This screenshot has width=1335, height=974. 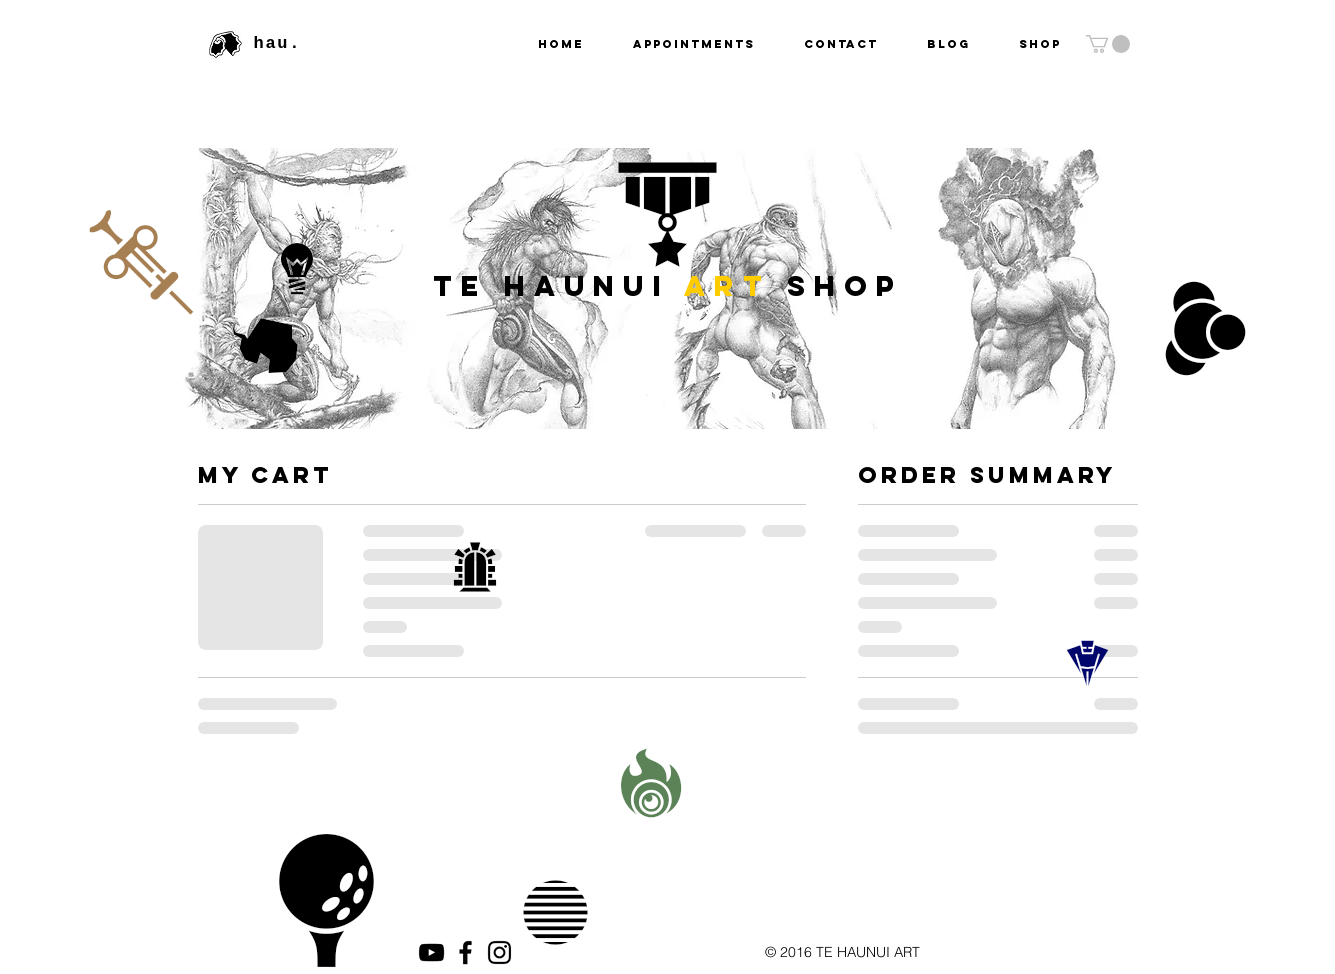 What do you see at coordinates (1205, 328) in the screenshot?
I see `view molecular or chemical information` at bounding box center [1205, 328].